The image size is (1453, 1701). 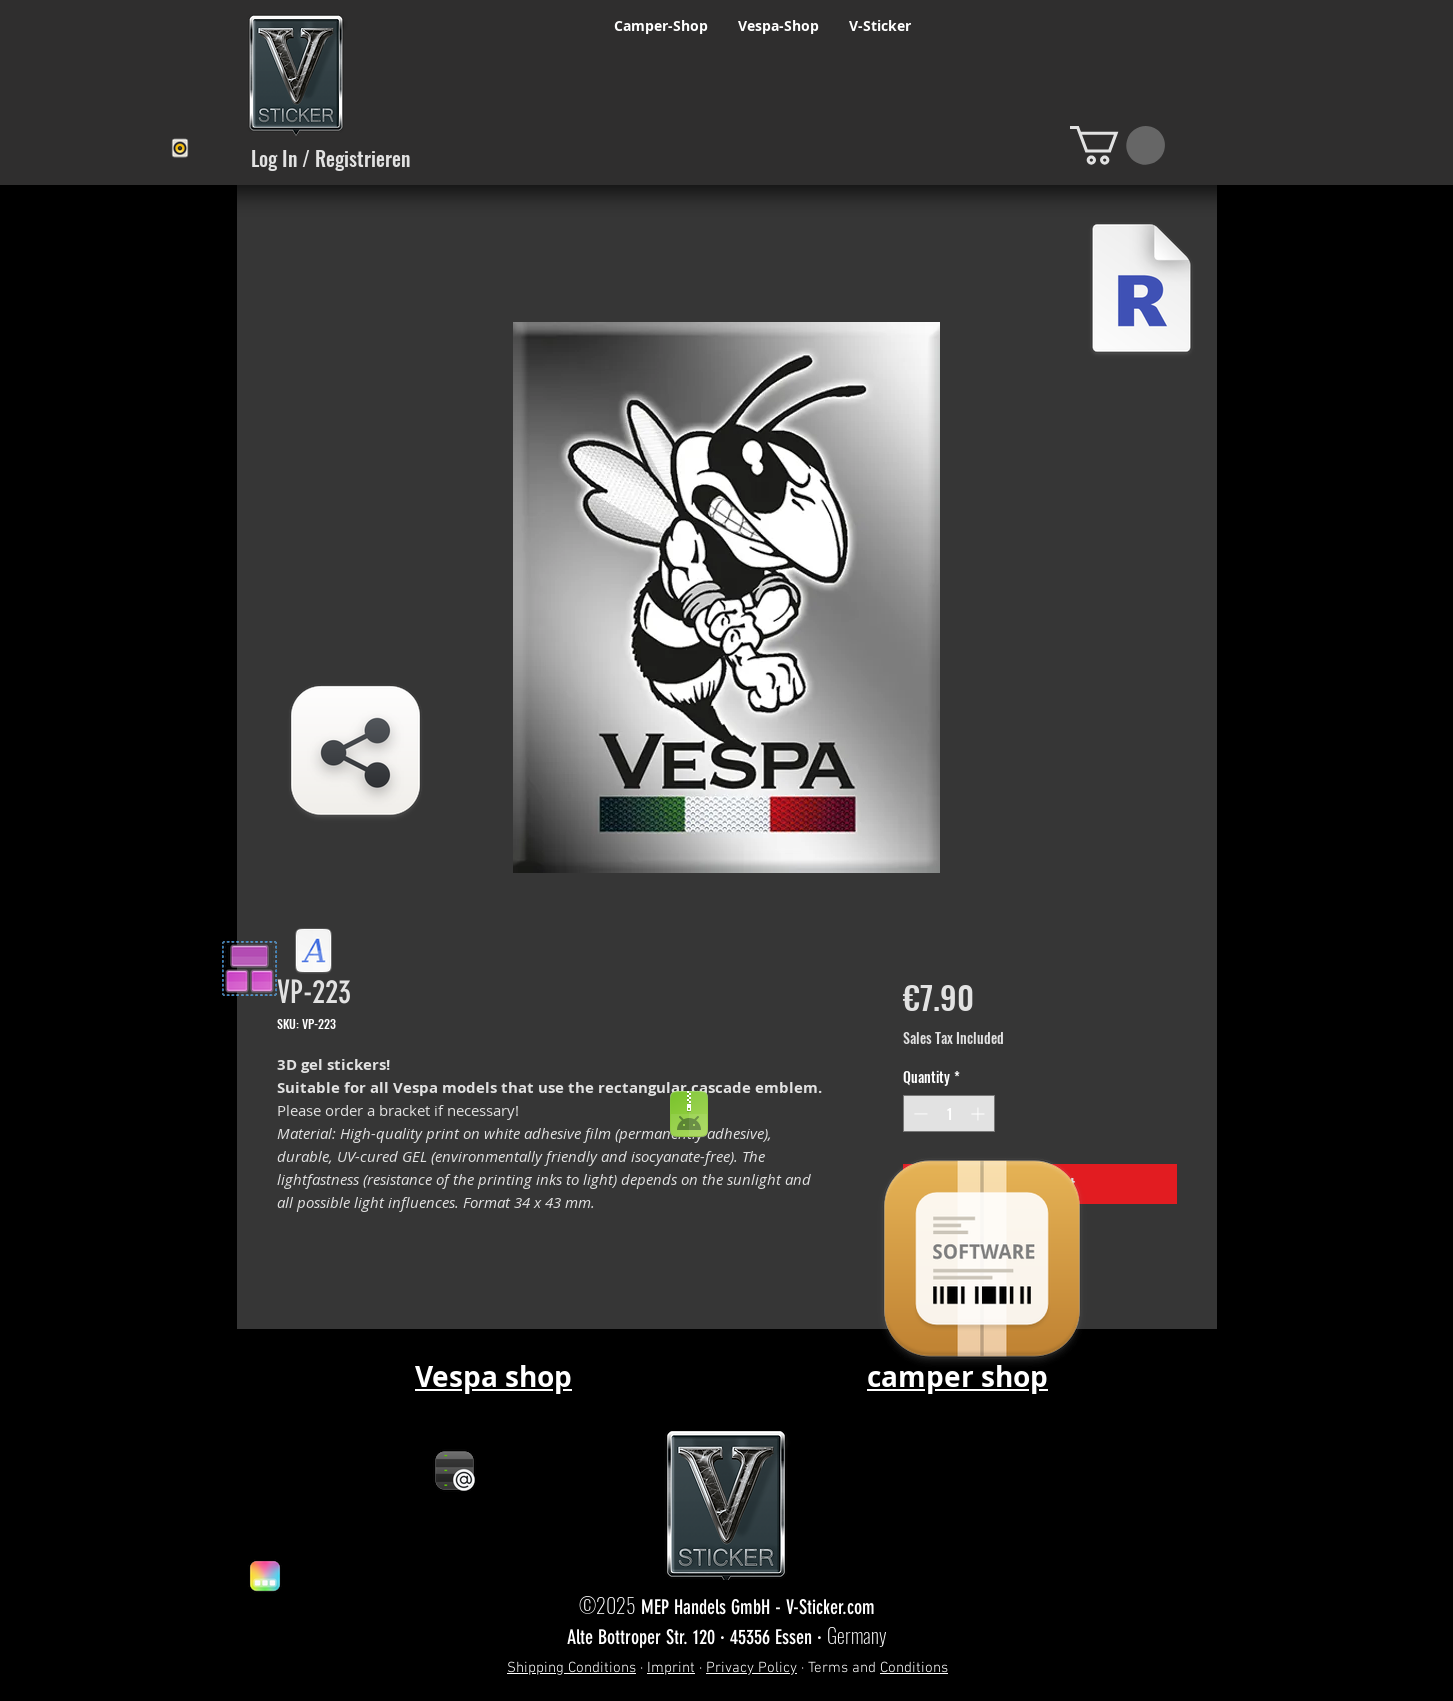 I want to click on an R programming language source file, so click(x=1141, y=290).